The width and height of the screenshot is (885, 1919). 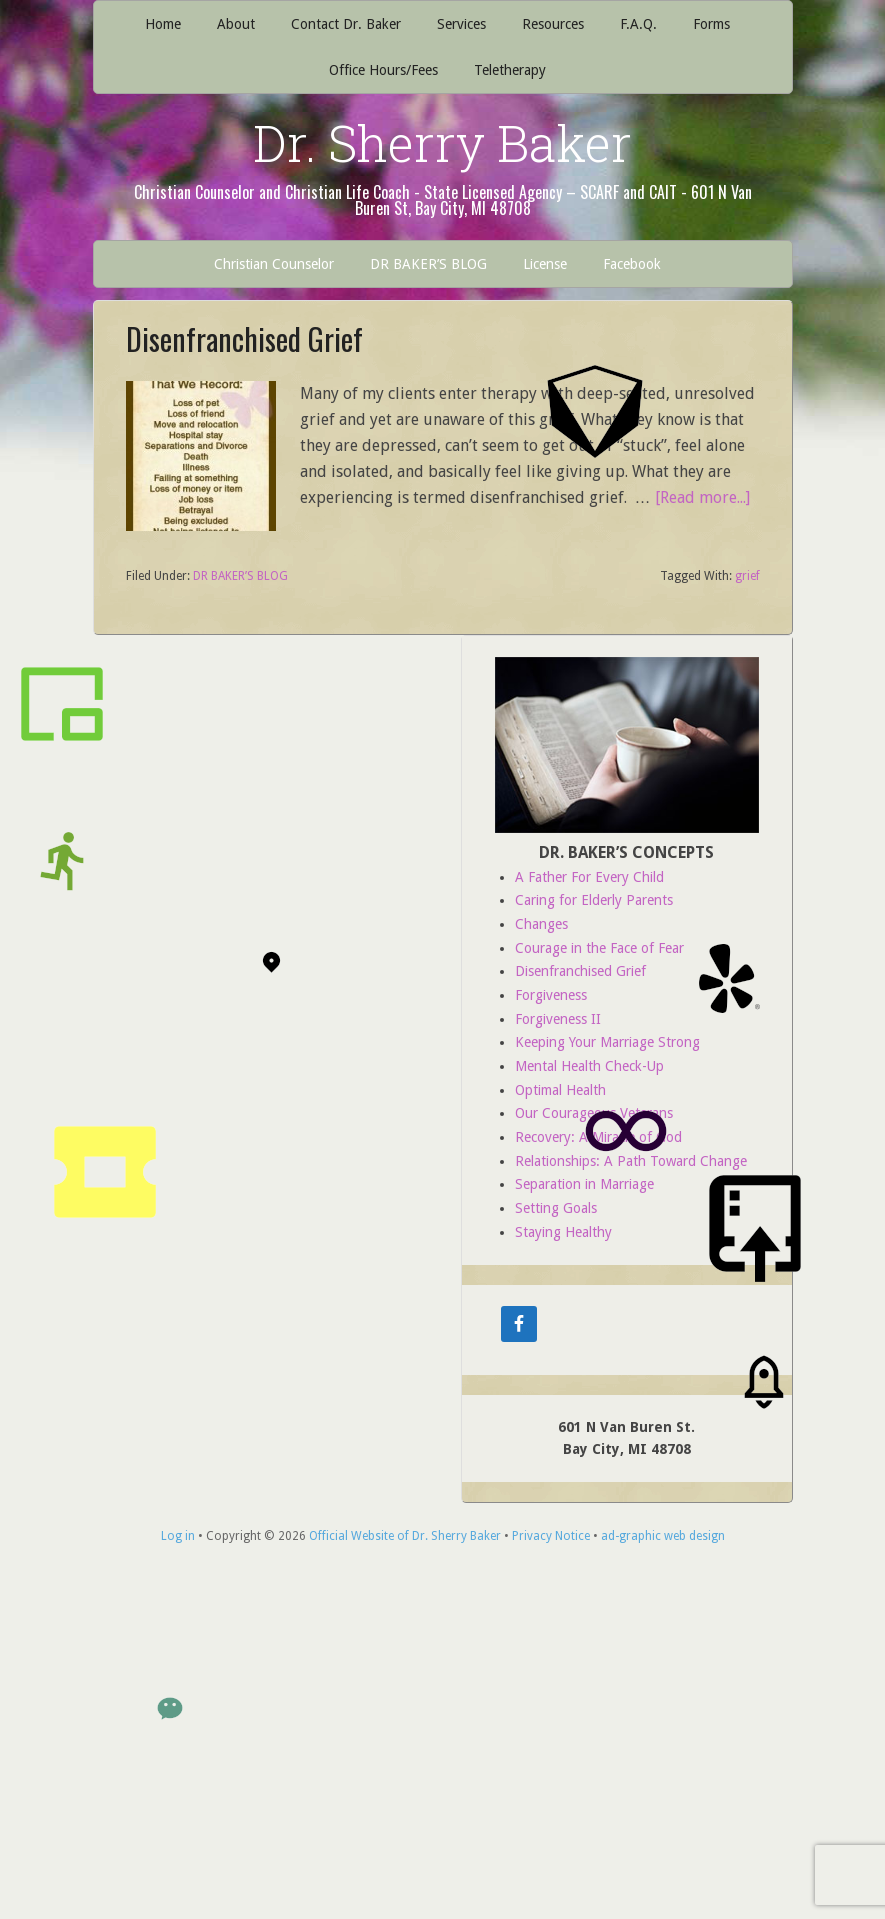 What do you see at coordinates (626, 1131) in the screenshot?
I see `indicates unlimited or infinite content` at bounding box center [626, 1131].